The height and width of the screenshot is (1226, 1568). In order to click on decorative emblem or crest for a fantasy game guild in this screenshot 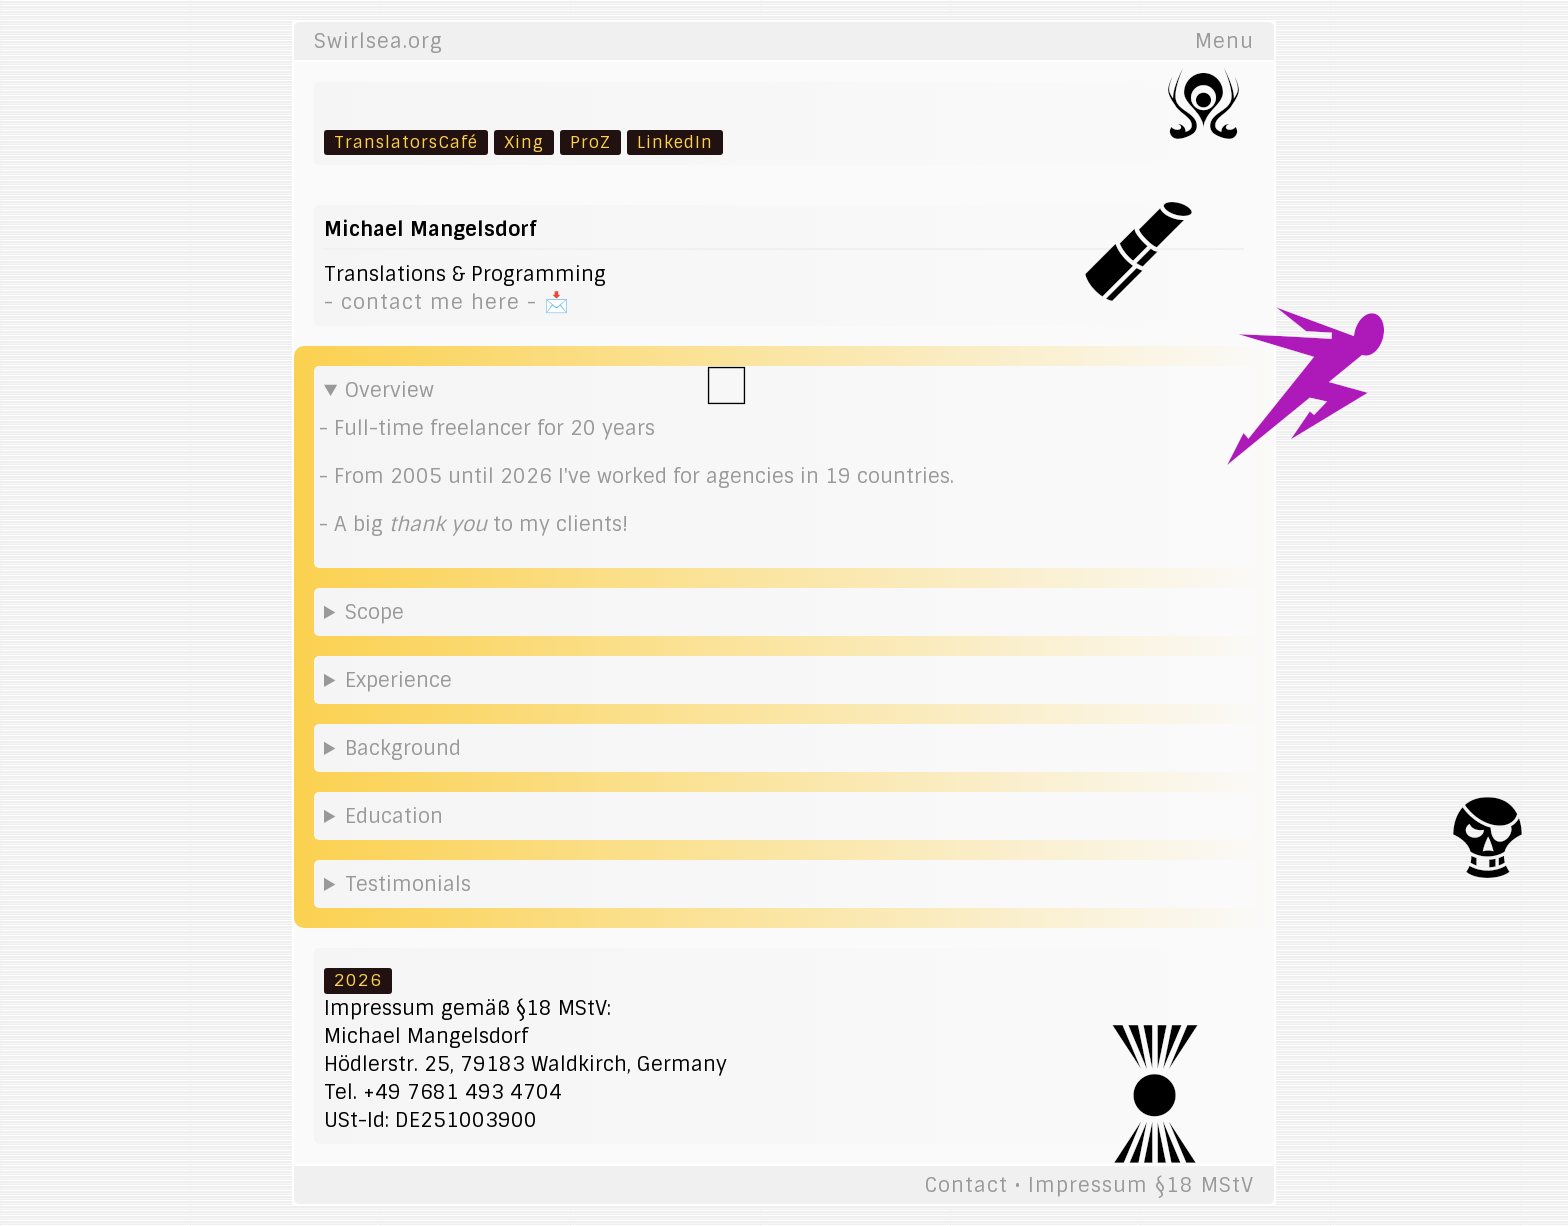, I will do `click(1203, 103)`.